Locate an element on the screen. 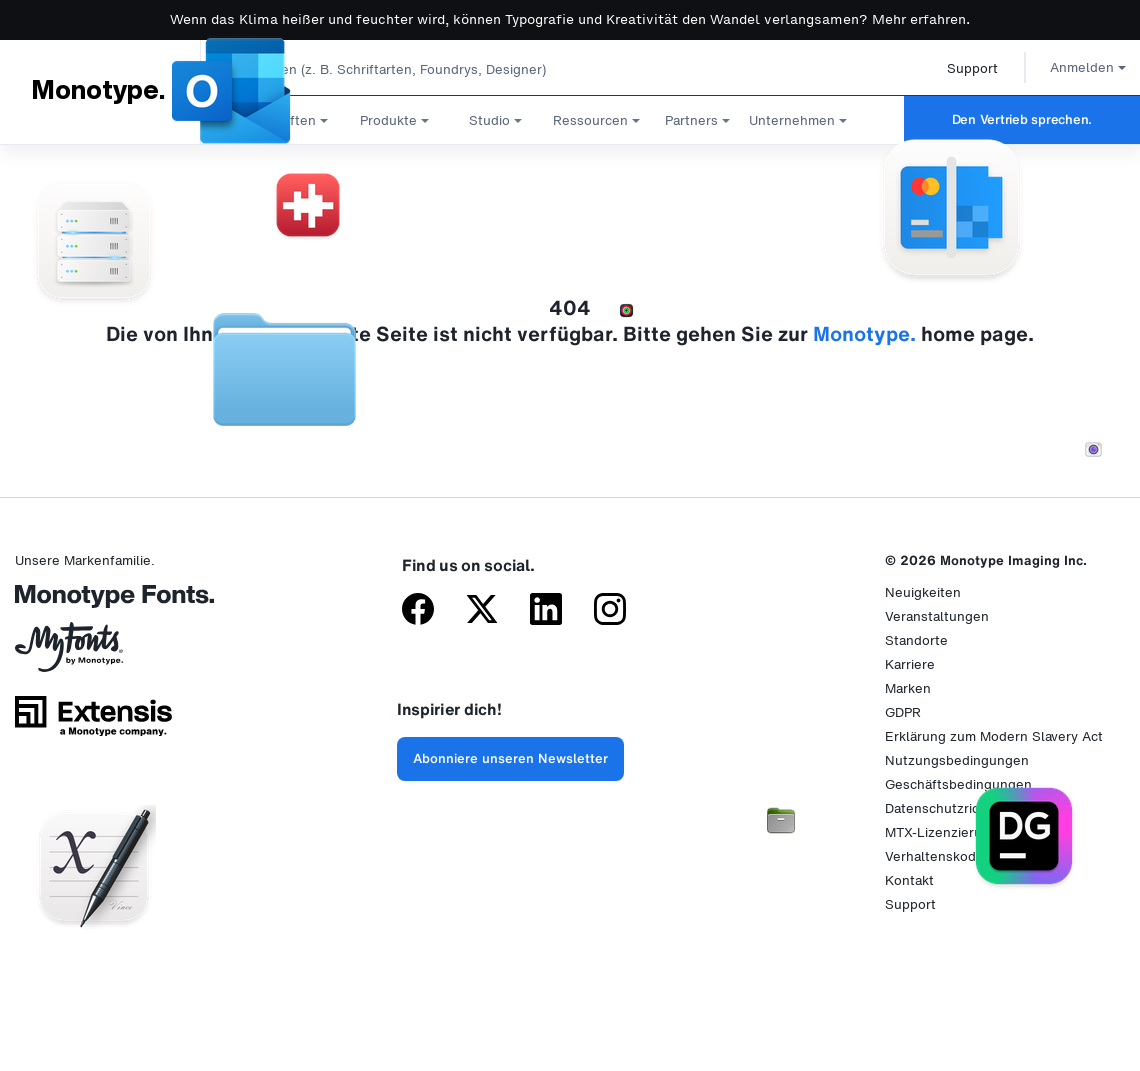  open xournal note-taking app is located at coordinates (94, 867).